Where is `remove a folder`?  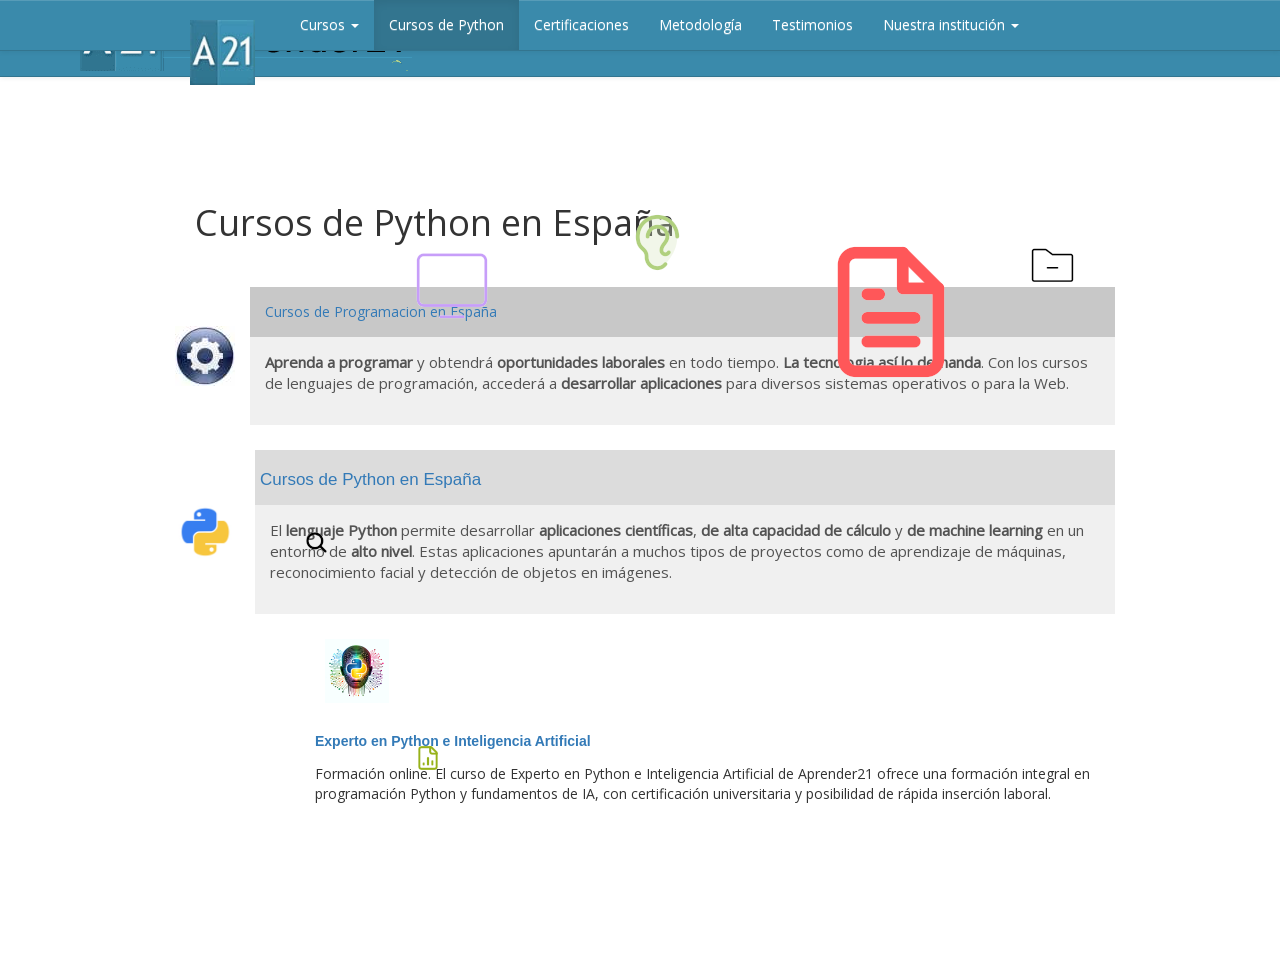
remove a folder is located at coordinates (1052, 264).